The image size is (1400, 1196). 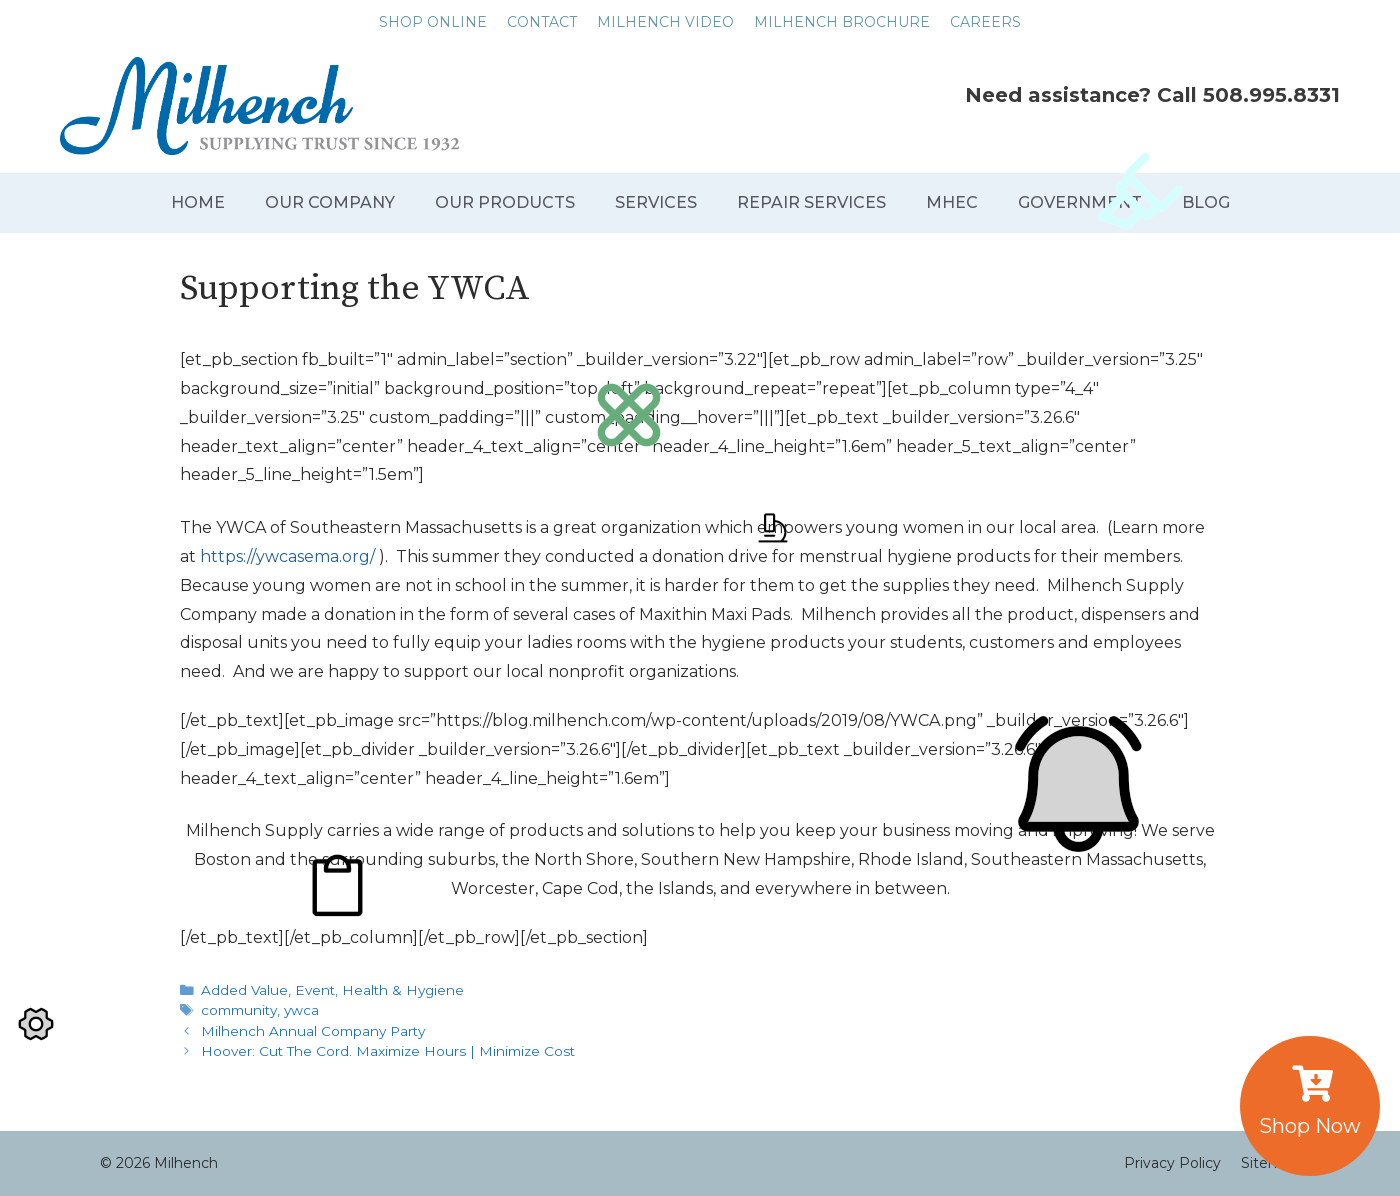 What do you see at coordinates (1138, 194) in the screenshot?
I see `highlight or mark selected text` at bounding box center [1138, 194].